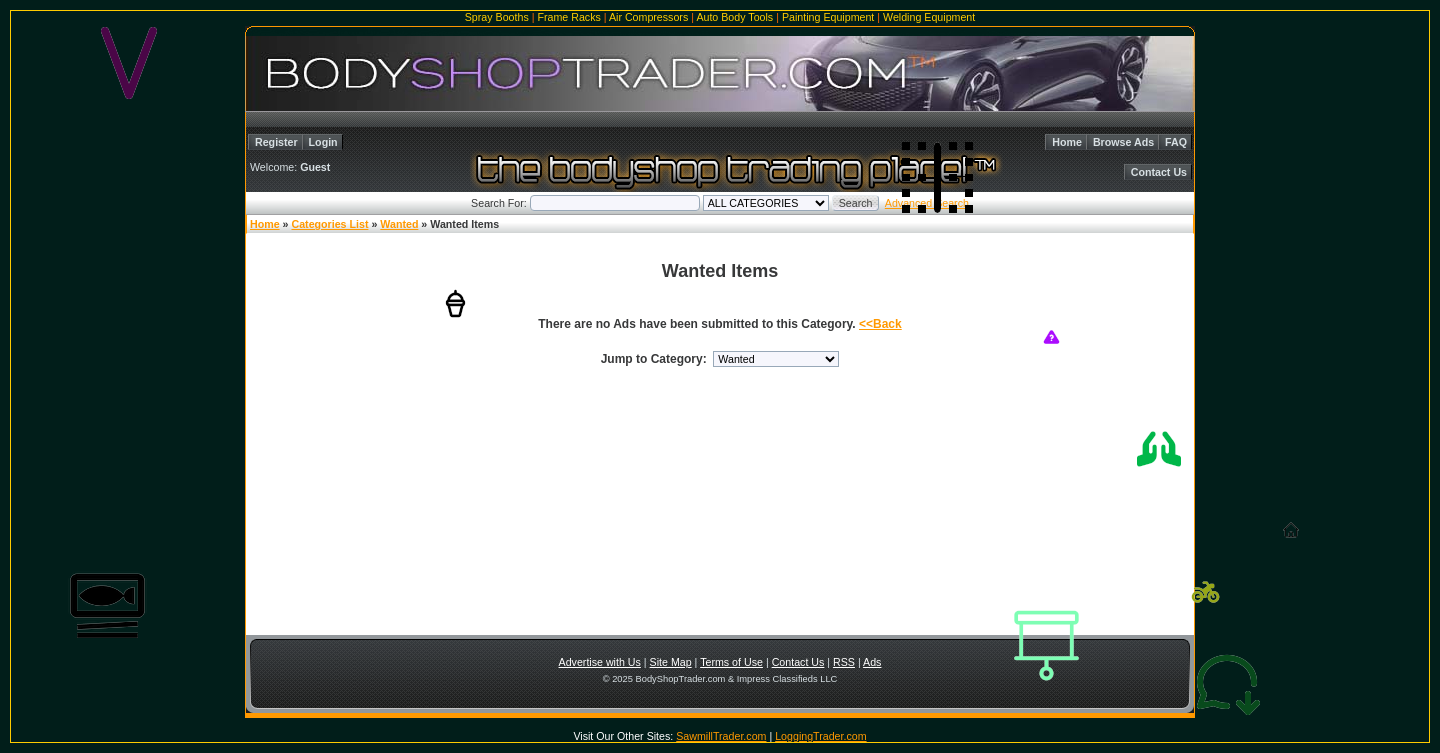 The image size is (1440, 753). What do you see at coordinates (1205, 592) in the screenshot?
I see `select motorcycle as vehicle type` at bounding box center [1205, 592].